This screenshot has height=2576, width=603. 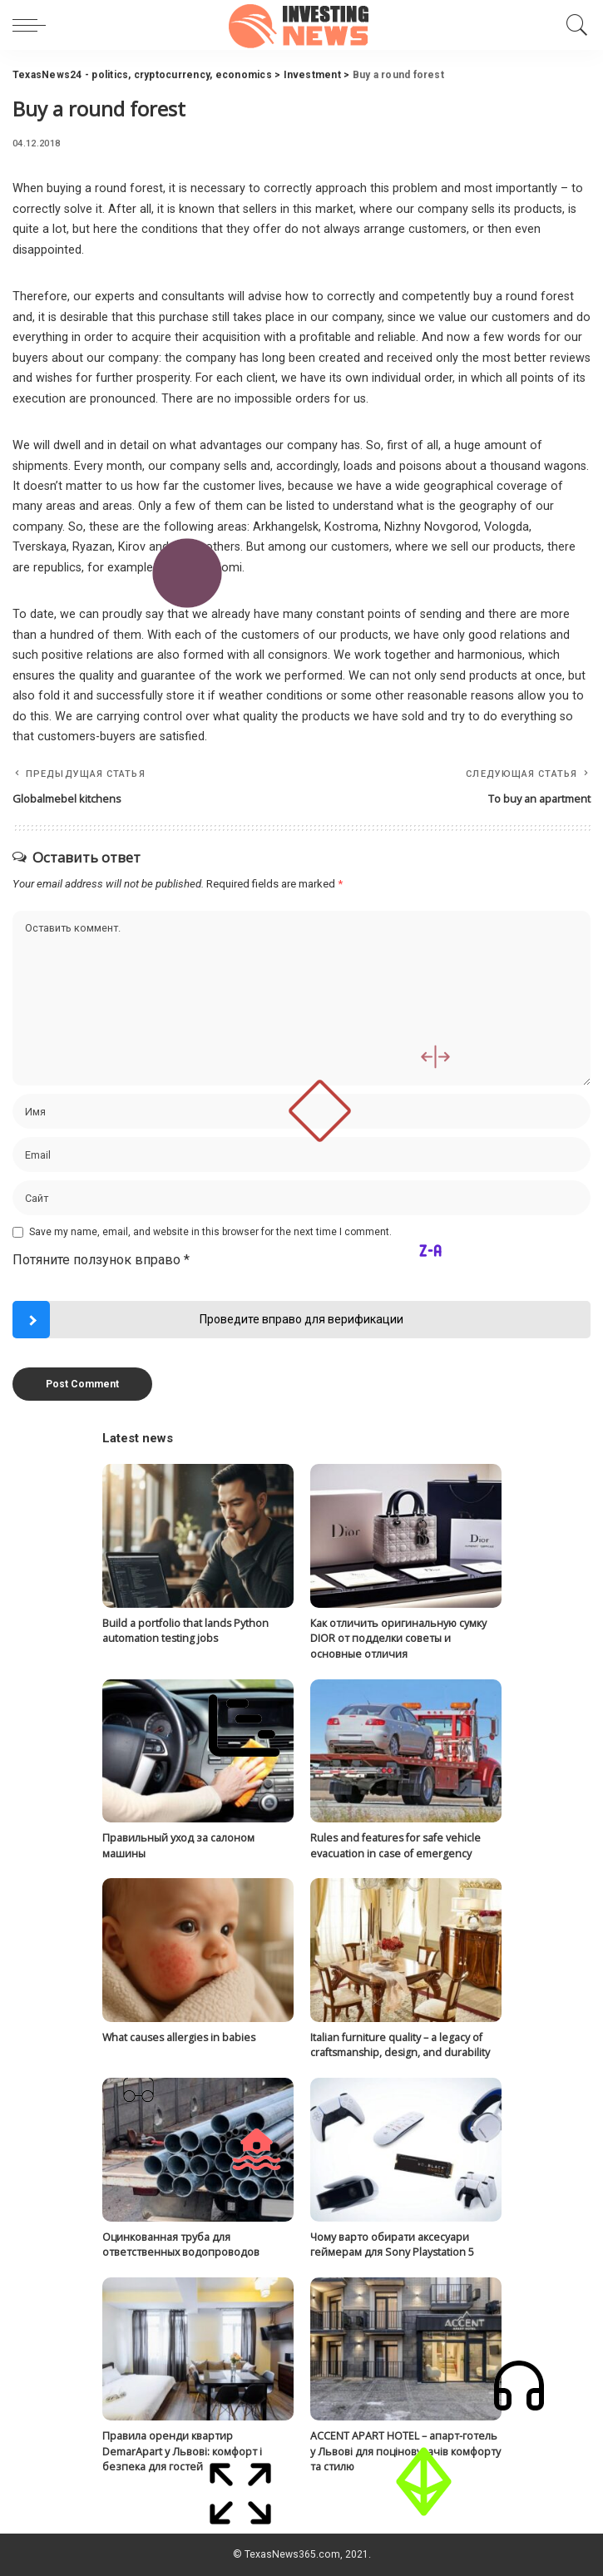 What do you see at coordinates (319, 1110) in the screenshot?
I see `indicates premium or valuable content` at bounding box center [319, 1110].